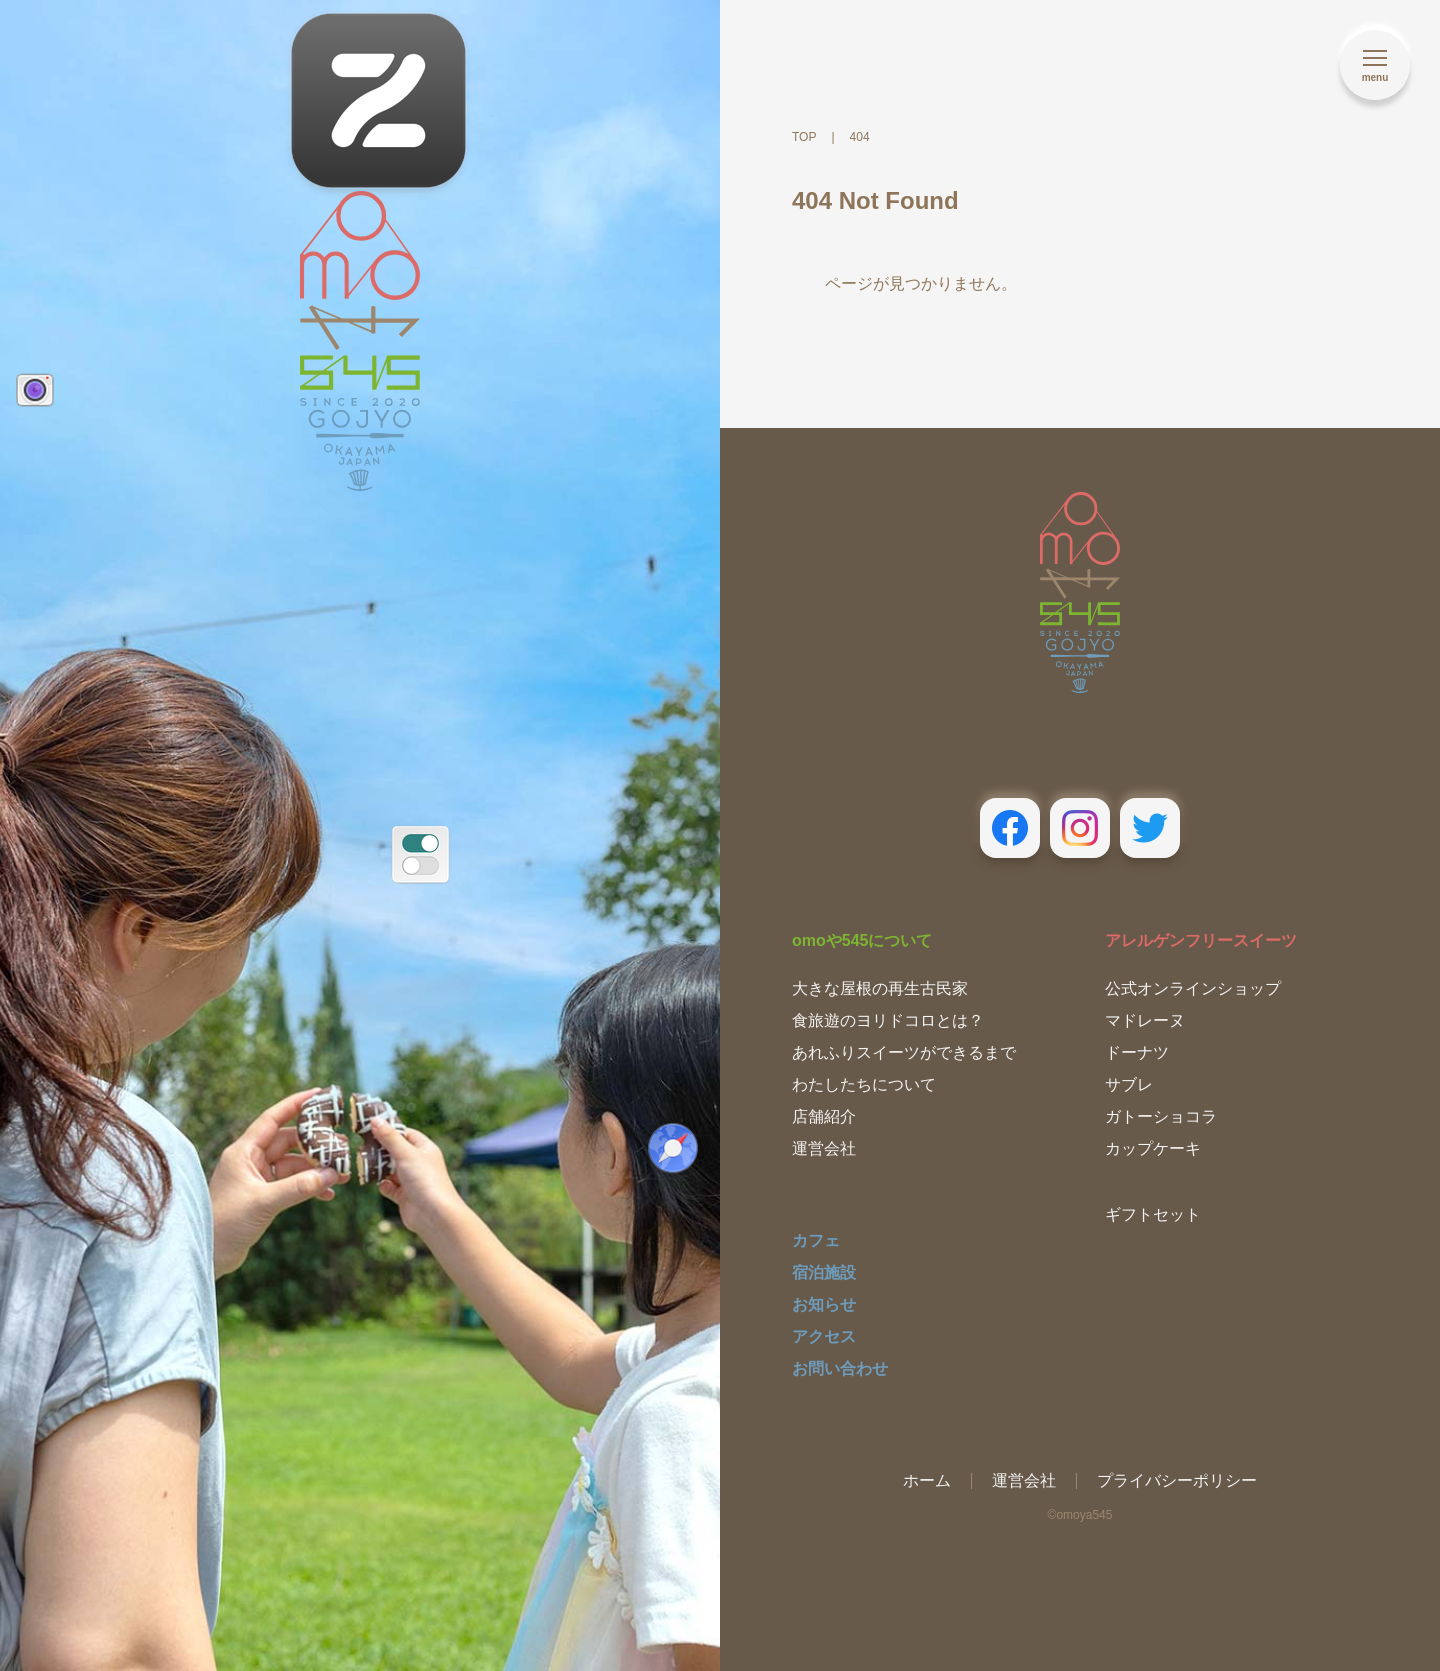  What do you see at coordinates (673, 1148) in the screenshot?
I see `open web browser application` at bounding box center [673, 1148].